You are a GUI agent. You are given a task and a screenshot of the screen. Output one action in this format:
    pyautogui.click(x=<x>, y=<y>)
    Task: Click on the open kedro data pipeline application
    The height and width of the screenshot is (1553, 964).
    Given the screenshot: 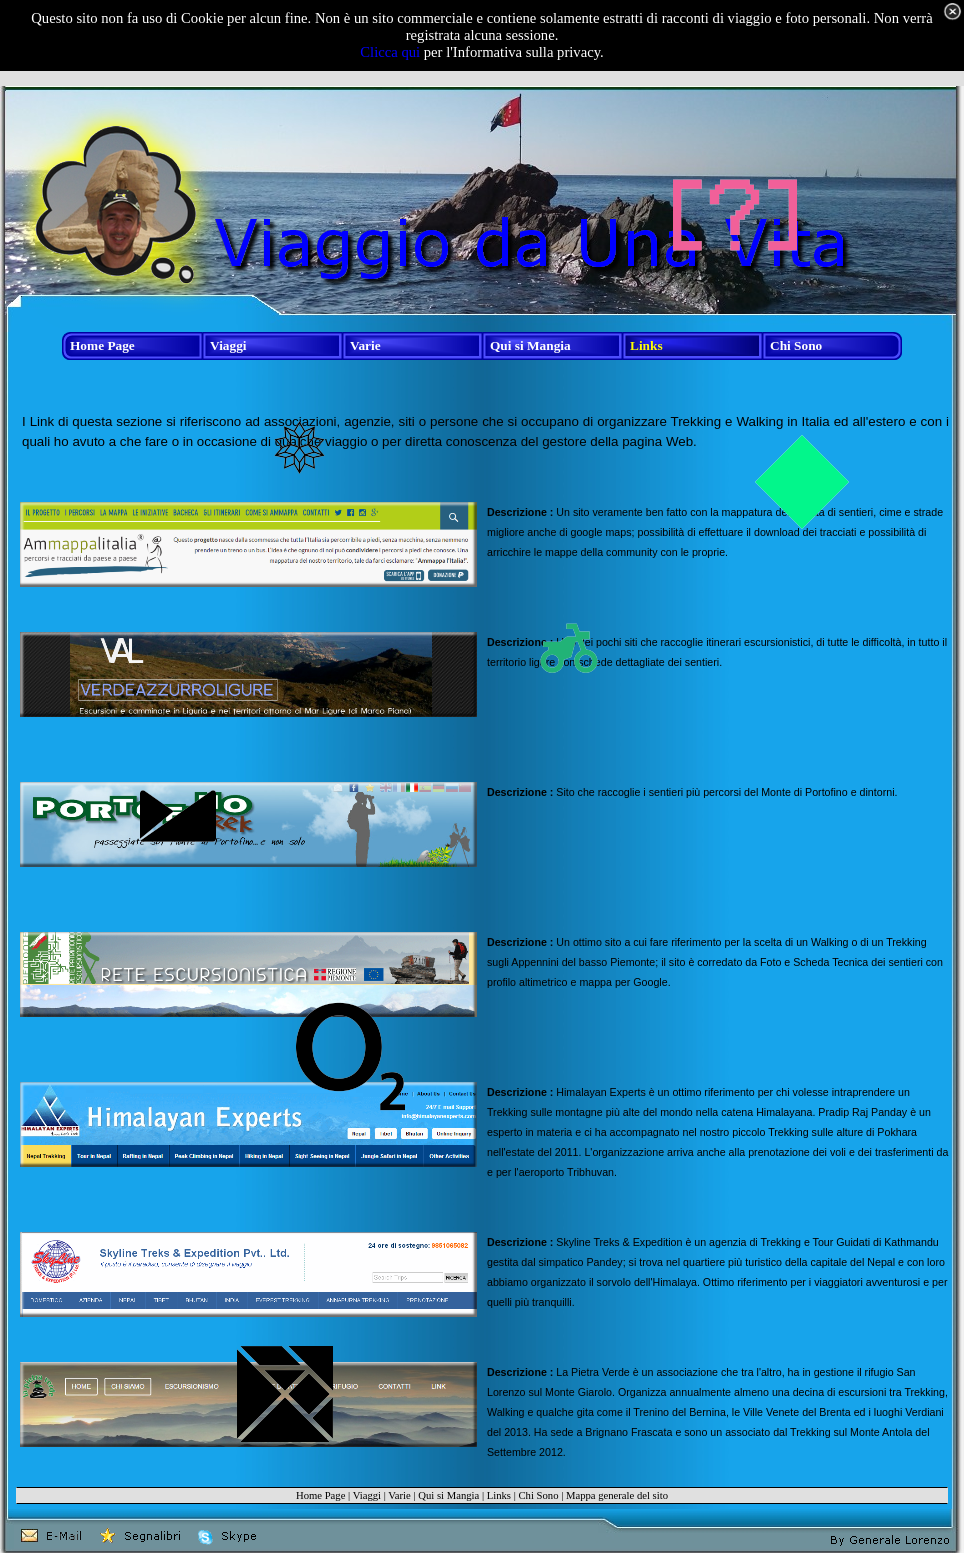 What is the action you would take?
    pyautogui.click(x=802, y=482)
    